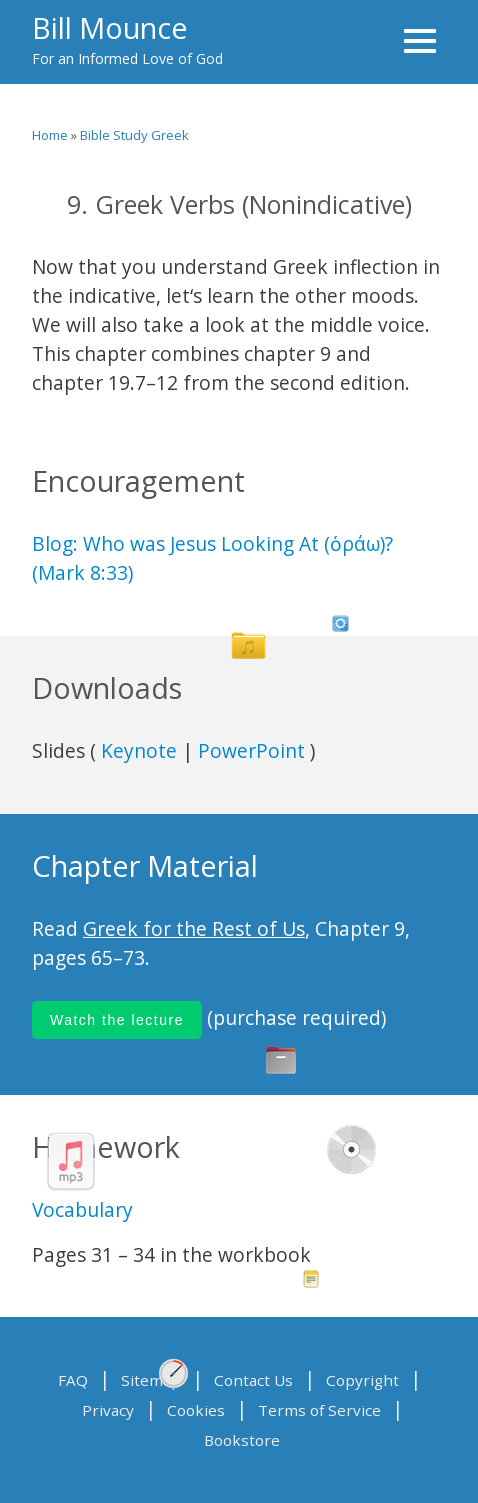 This screenshot has height=1503, width=478. Describe the element at coordinates (351, 1149) in the screenshot. I see `indicates a rewritable CD drive or disc` at that location.